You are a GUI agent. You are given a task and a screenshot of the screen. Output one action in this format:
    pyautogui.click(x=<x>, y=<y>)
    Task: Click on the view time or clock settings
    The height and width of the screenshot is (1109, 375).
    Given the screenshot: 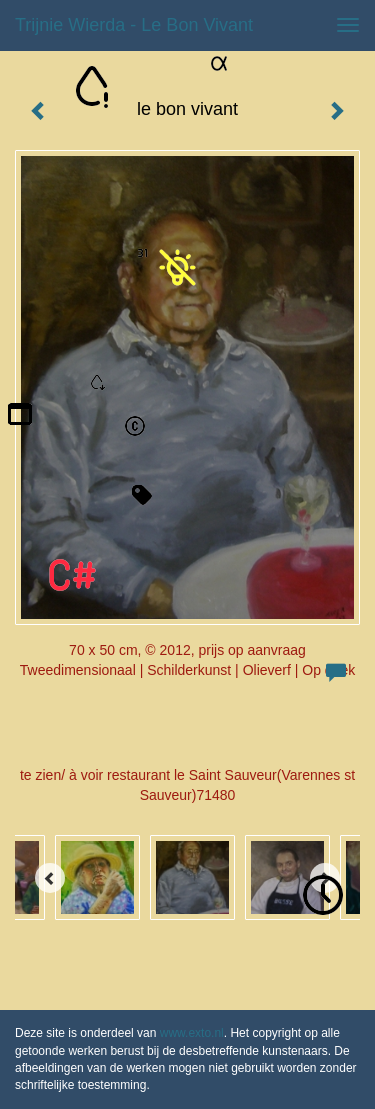 What is the action you would take?
    pyautogui.click(x=323, y=895)
    